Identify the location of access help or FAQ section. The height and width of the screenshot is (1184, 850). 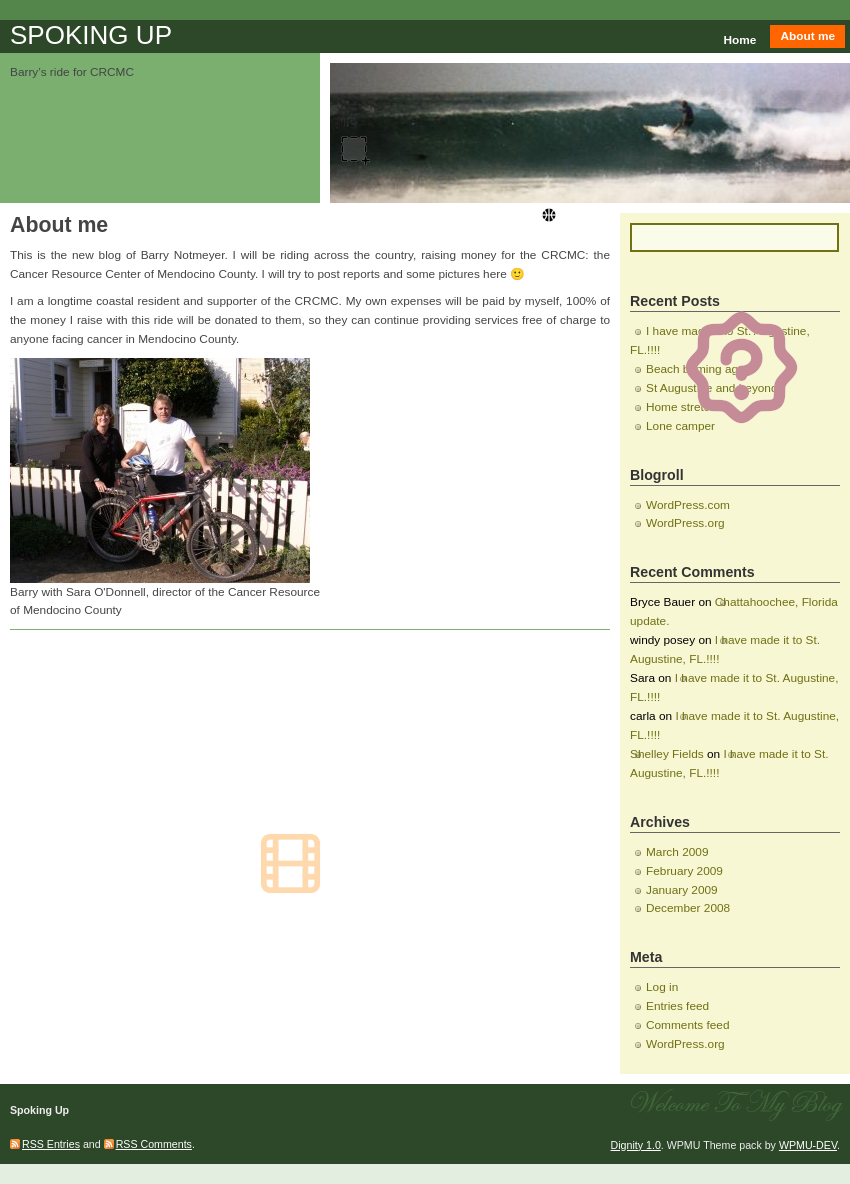
(741, 367).